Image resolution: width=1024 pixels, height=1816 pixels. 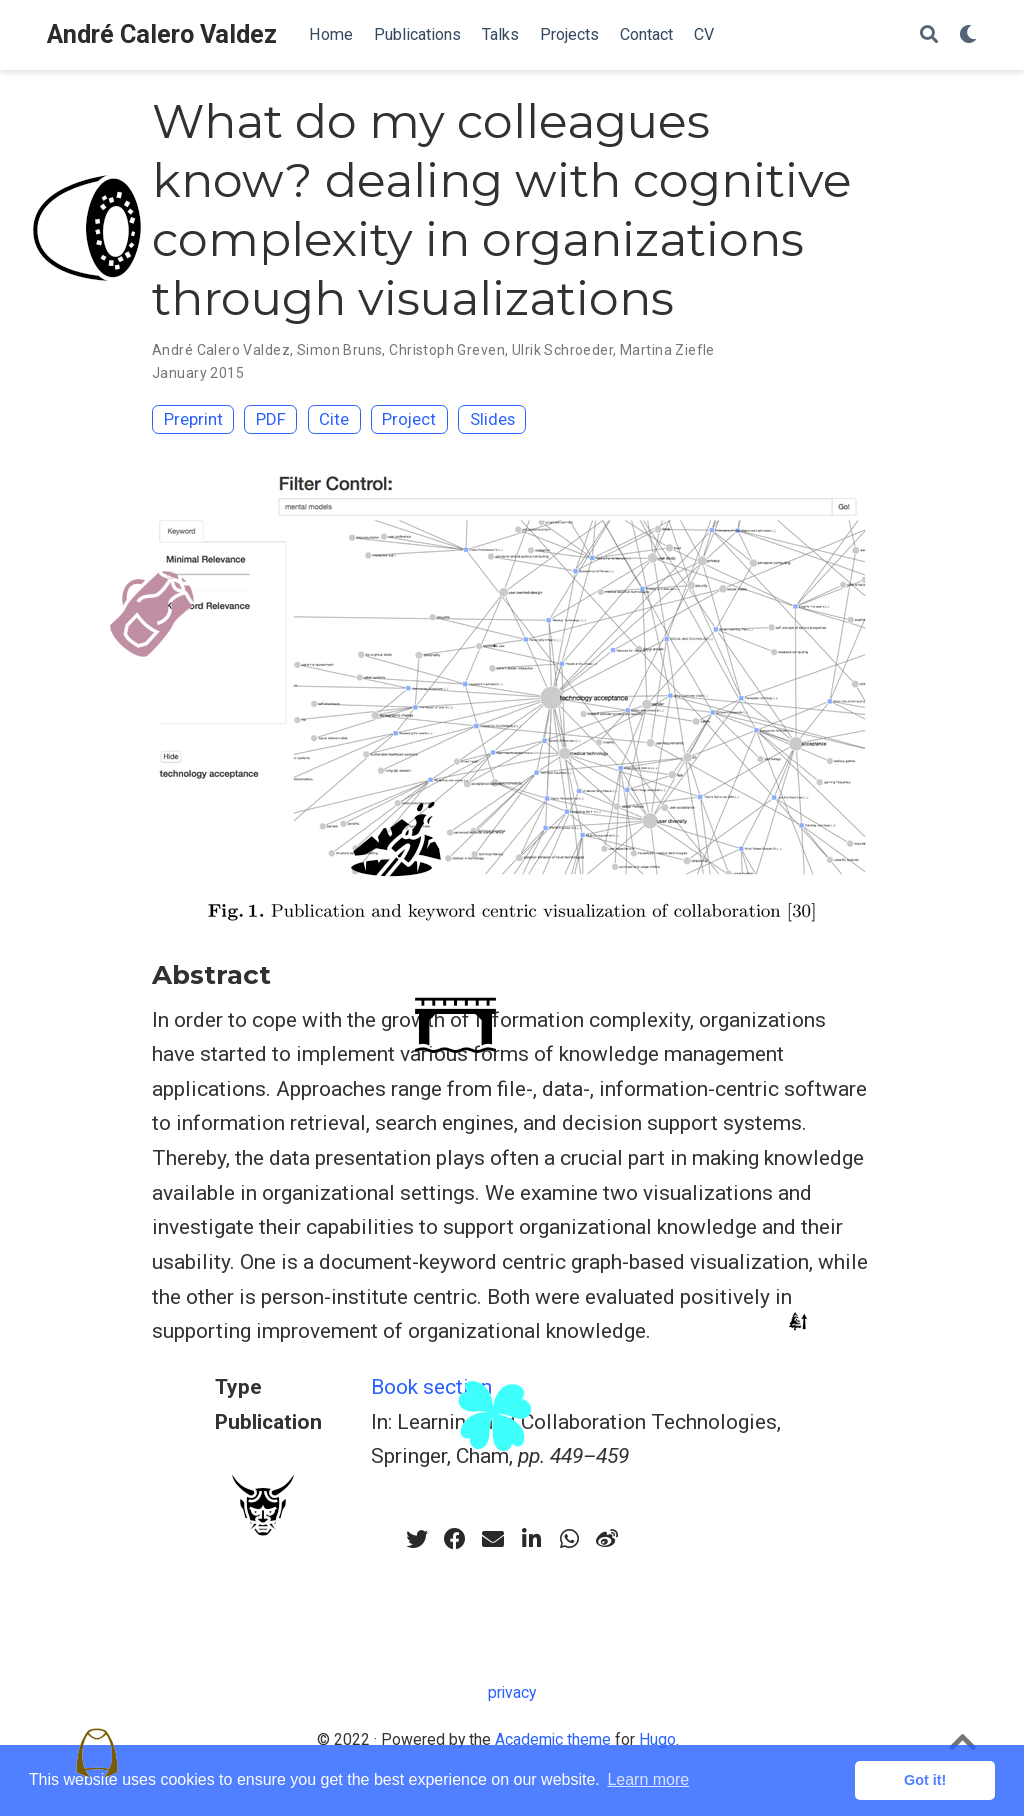 I want to click on equip a cloak or cape item, so click(x=97, y=1753).